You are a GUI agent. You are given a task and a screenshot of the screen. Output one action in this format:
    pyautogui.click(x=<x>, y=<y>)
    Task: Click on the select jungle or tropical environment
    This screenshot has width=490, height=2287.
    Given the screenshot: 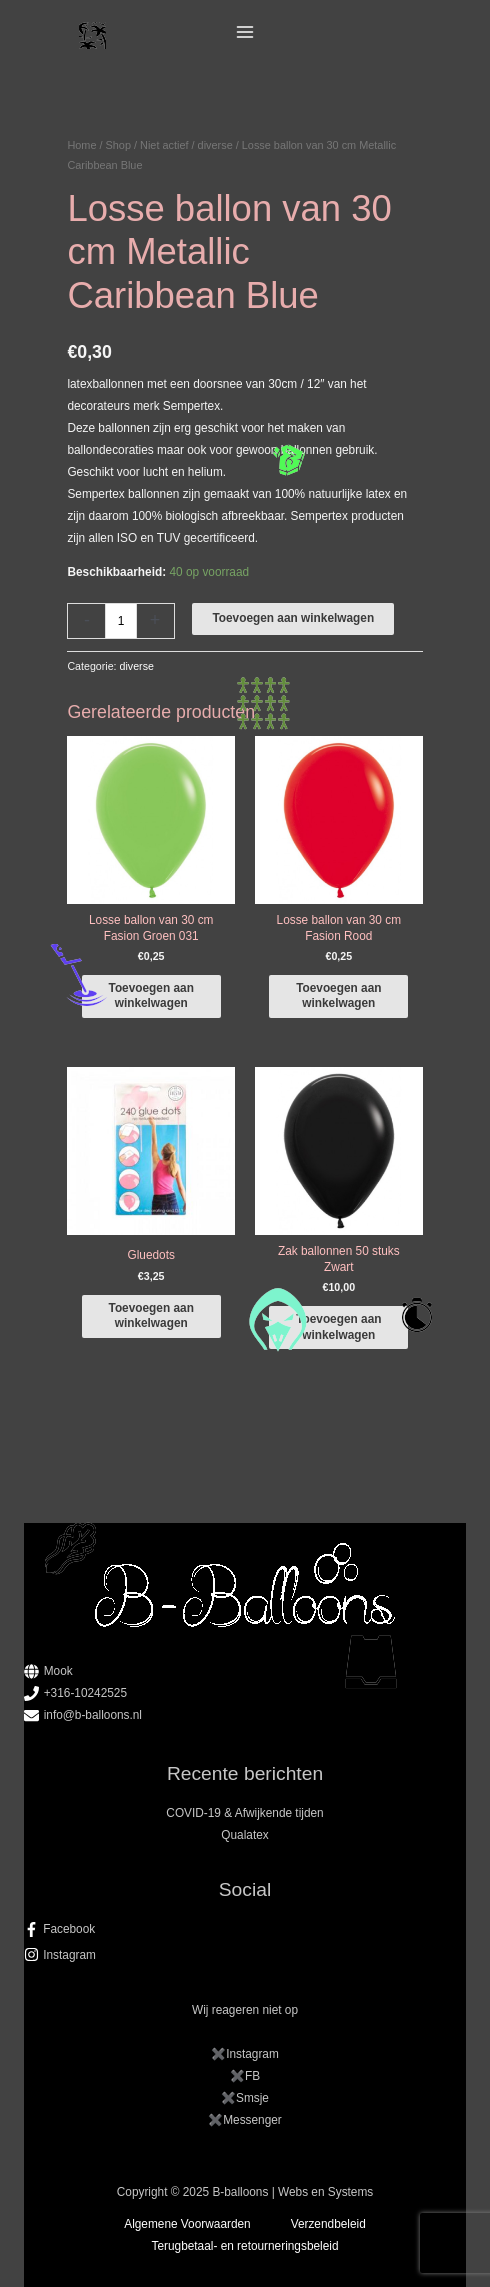 What is the action you would take?
    pyautogui.click(x=92, y=35)
    